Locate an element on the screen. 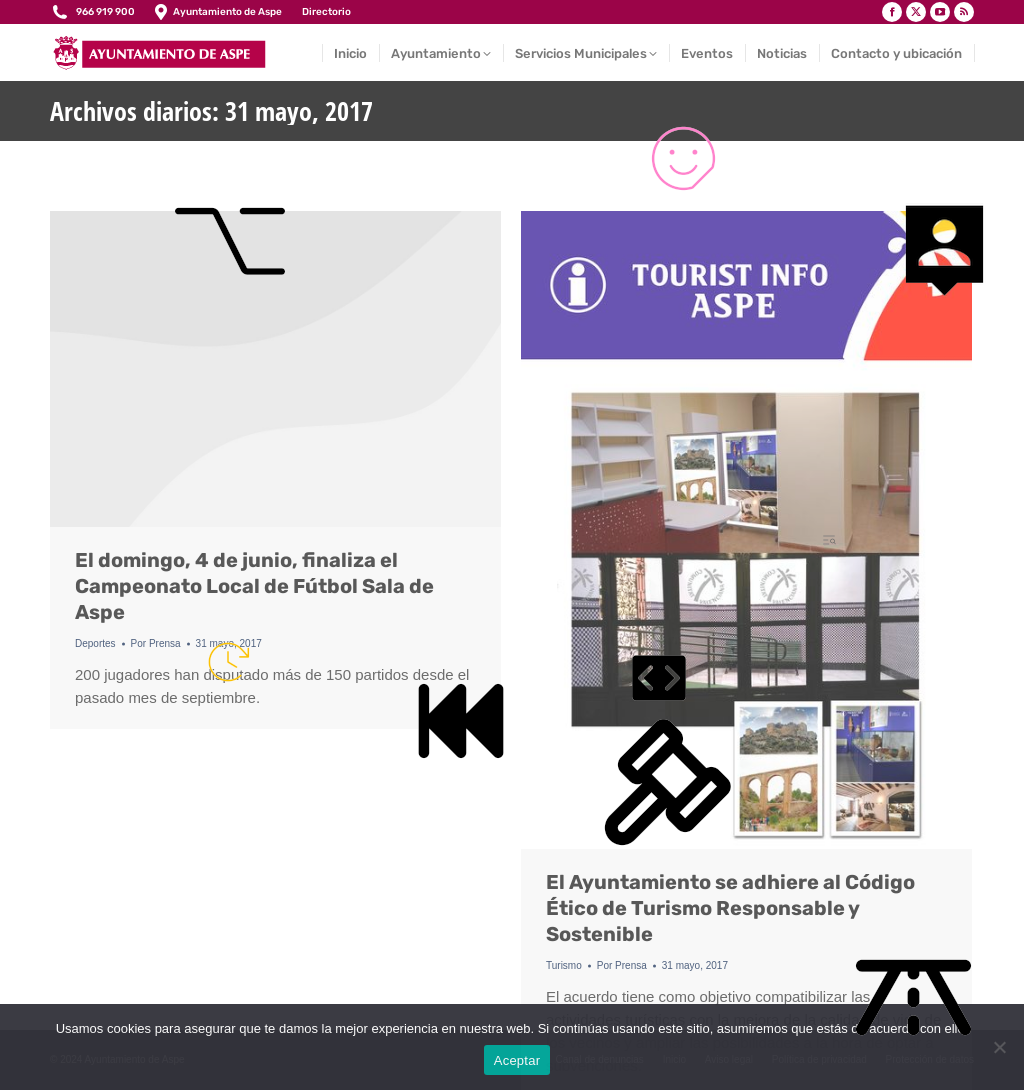 This screenshot has width=1024, height=1090. redo or restore a previous action is located at coordinates (228, 662).